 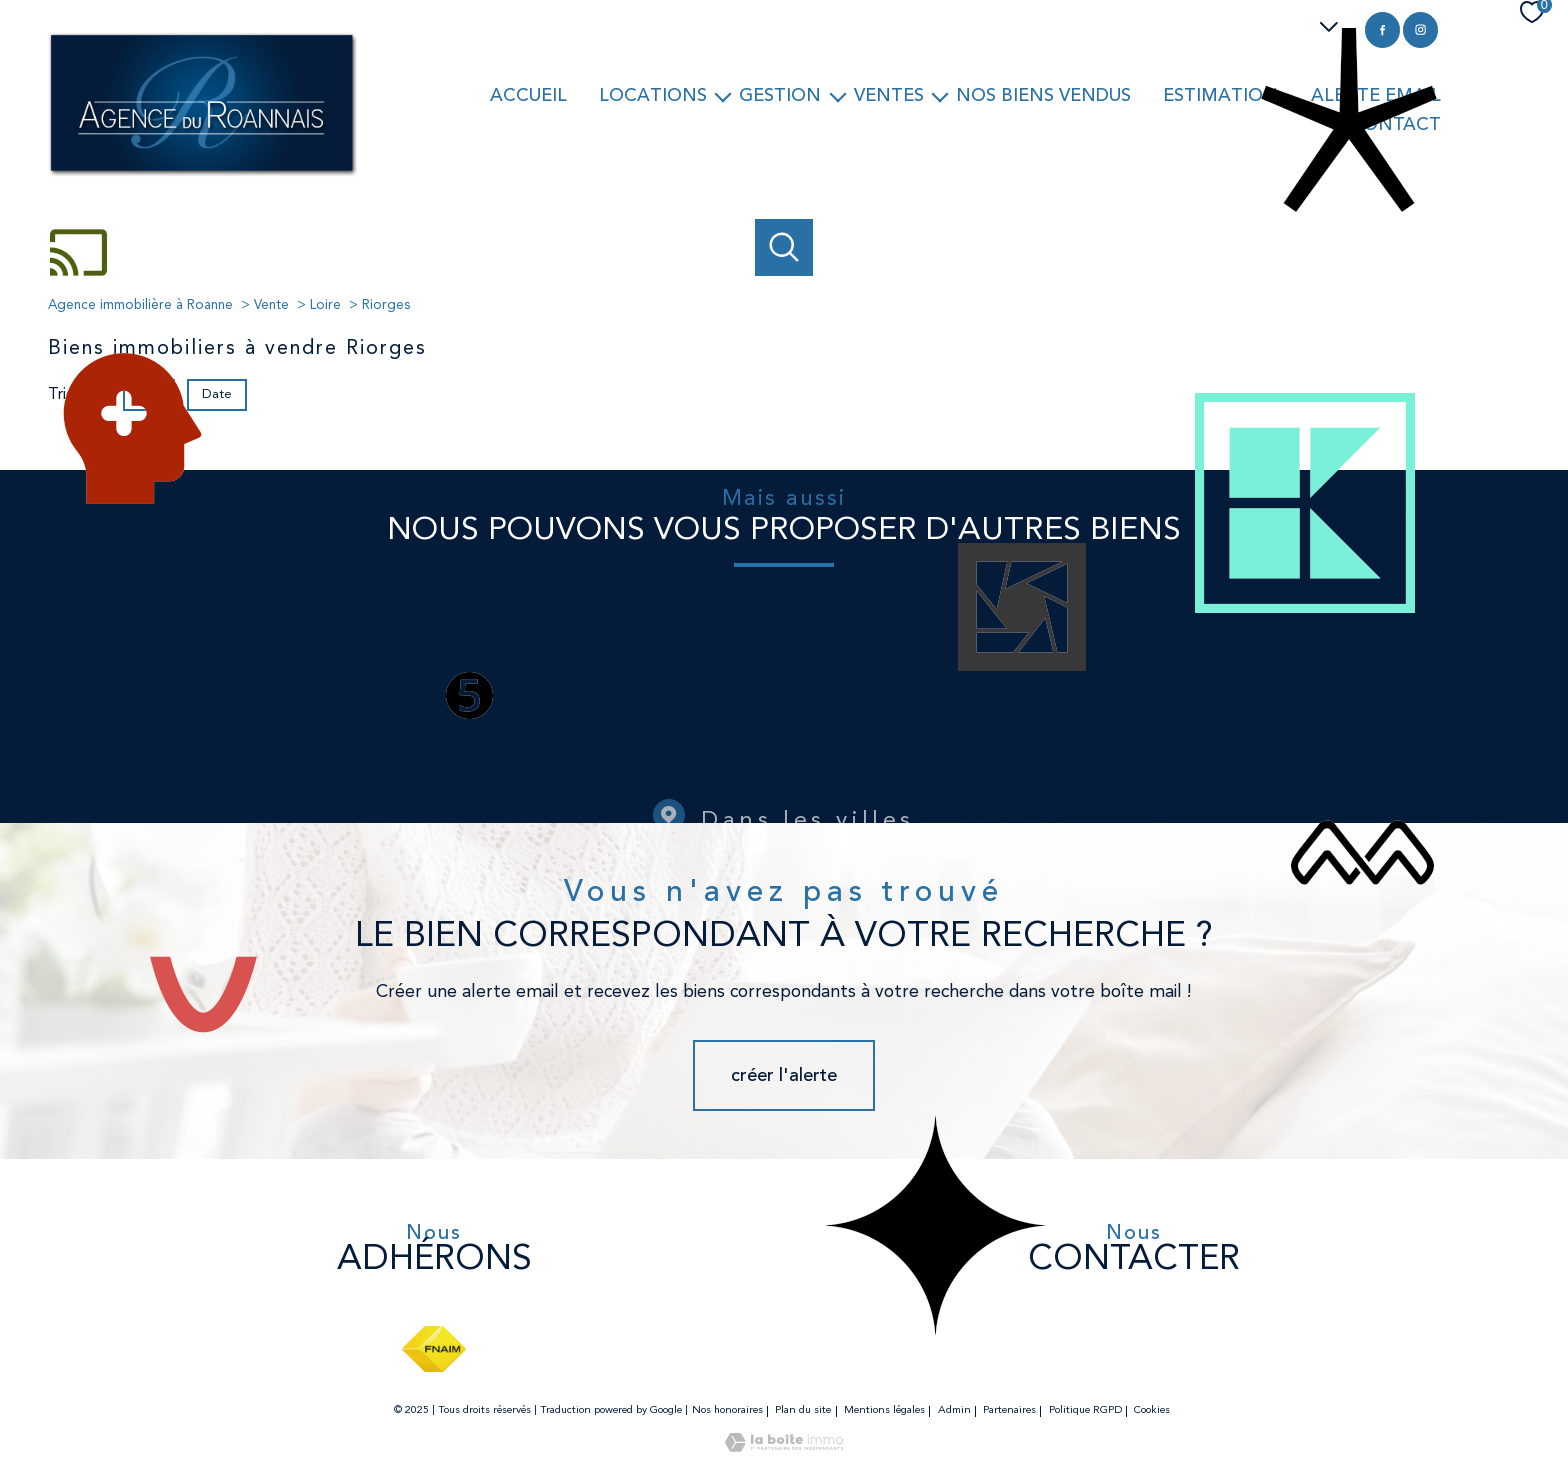 I want to click on access mental health resources, so click(x=131, y=428).